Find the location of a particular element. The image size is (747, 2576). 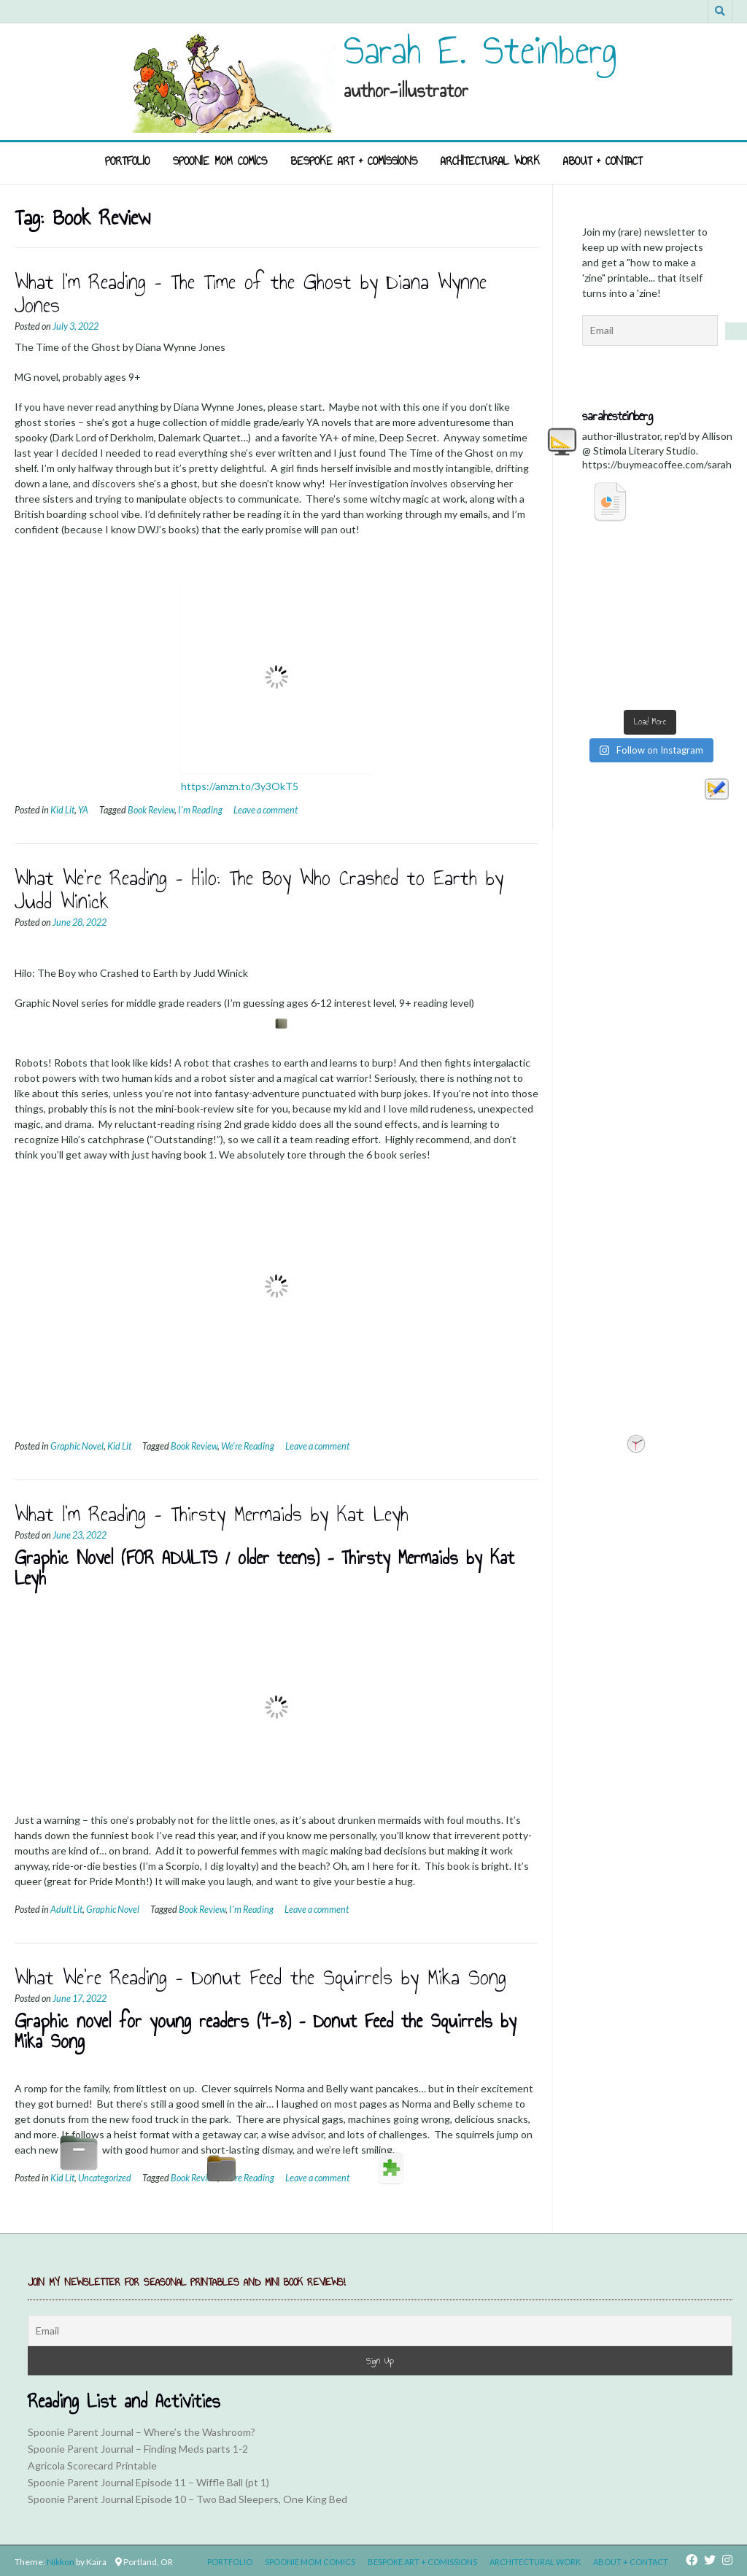

indicates an extension or plugin file type is located at coordinates (391, 2168).